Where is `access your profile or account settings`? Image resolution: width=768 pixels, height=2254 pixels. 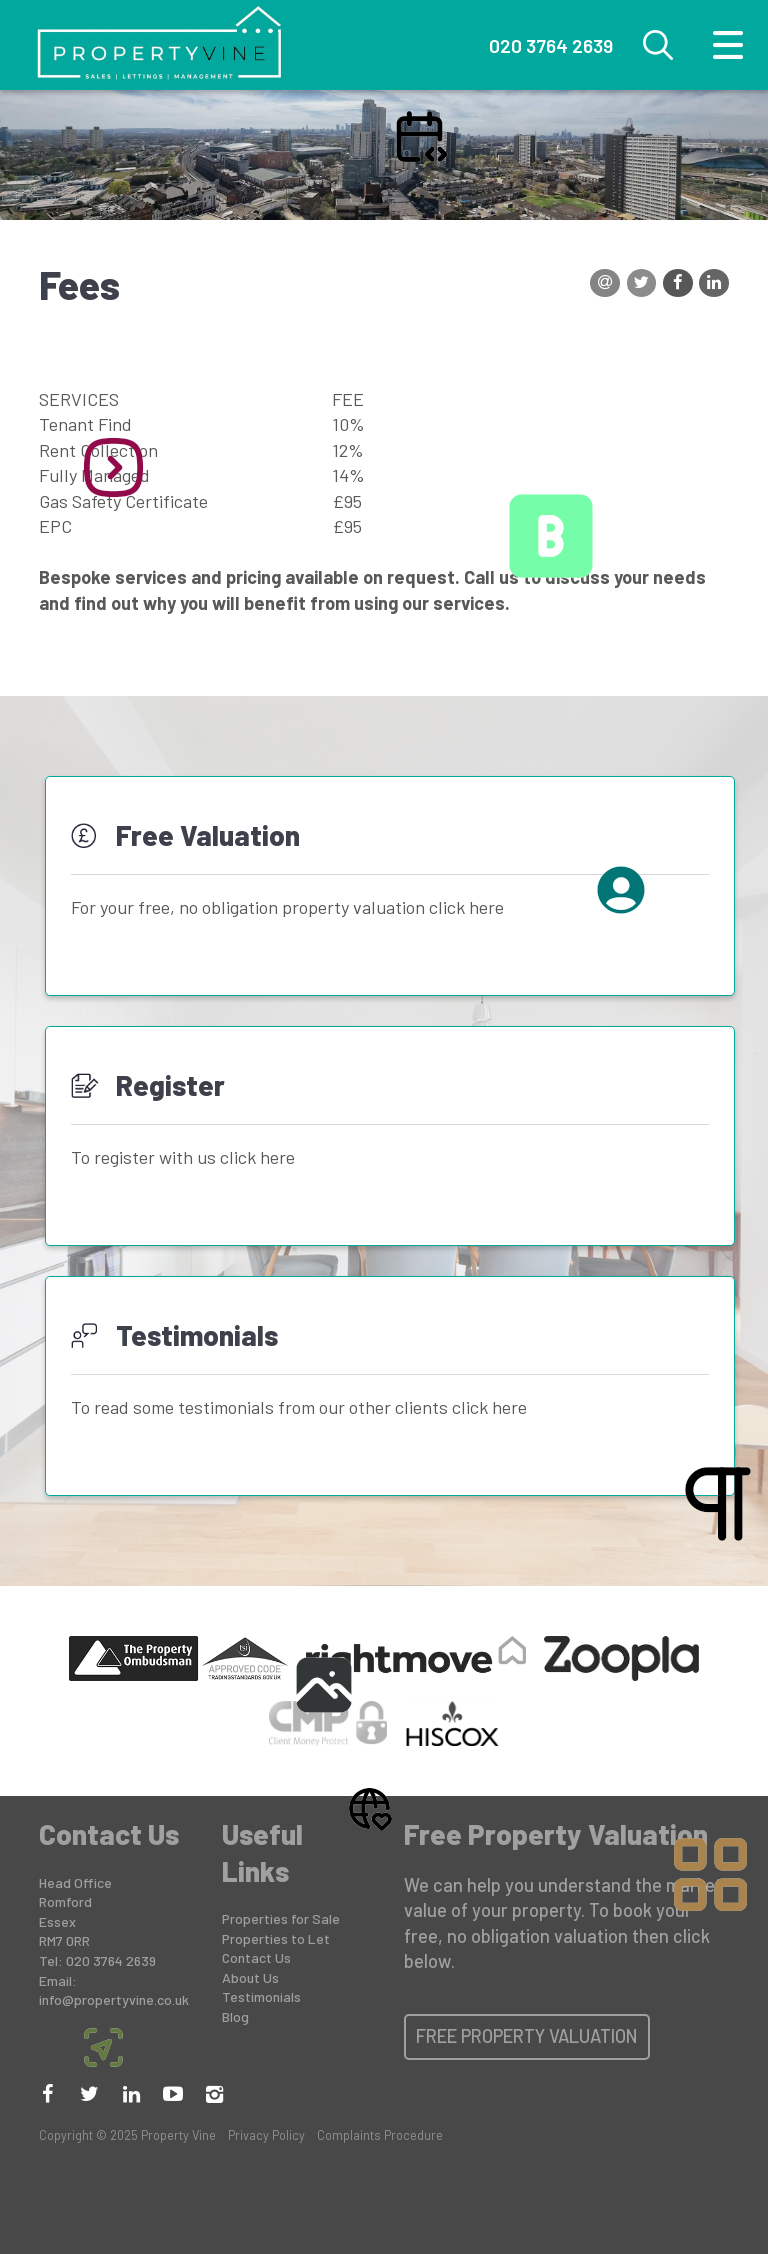
access your profile or account settings is located at coordinates (621, 890).